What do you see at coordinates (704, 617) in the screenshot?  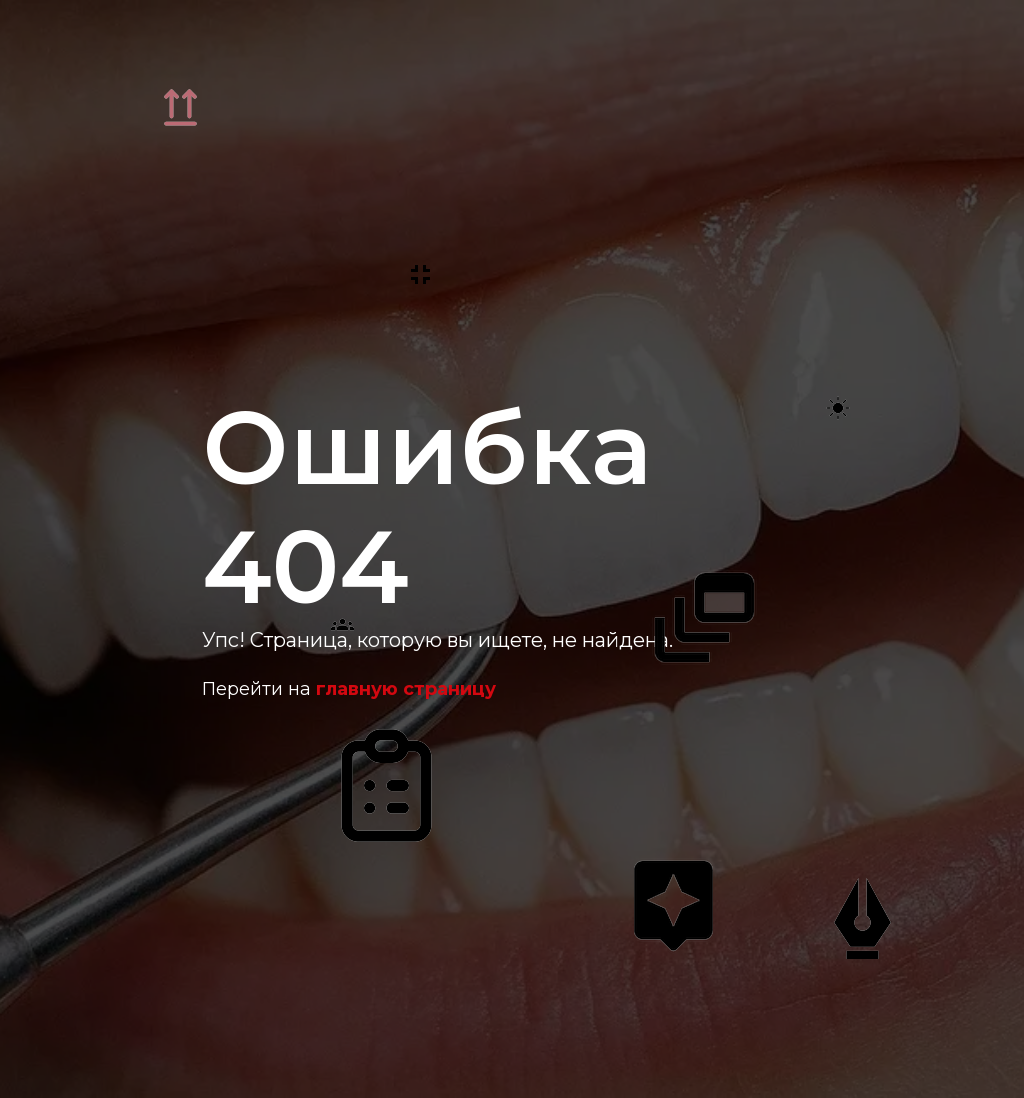 I see `view dynamic content feed` at bounding box center [704, 617].